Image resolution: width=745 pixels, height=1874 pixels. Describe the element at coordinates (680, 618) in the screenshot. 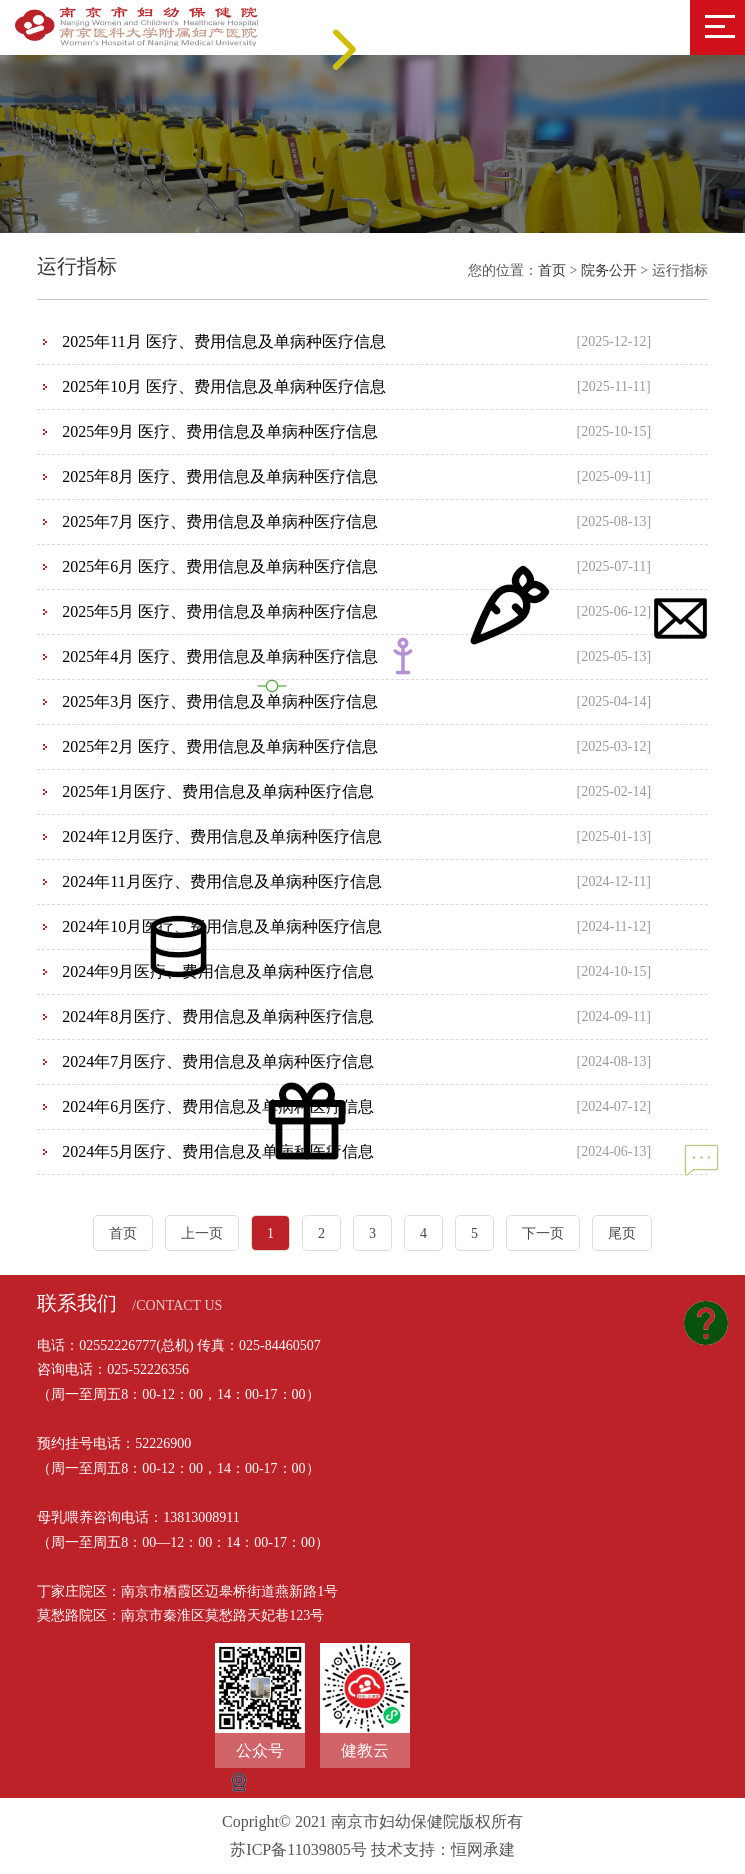

I see `open your email inbox` at that location.